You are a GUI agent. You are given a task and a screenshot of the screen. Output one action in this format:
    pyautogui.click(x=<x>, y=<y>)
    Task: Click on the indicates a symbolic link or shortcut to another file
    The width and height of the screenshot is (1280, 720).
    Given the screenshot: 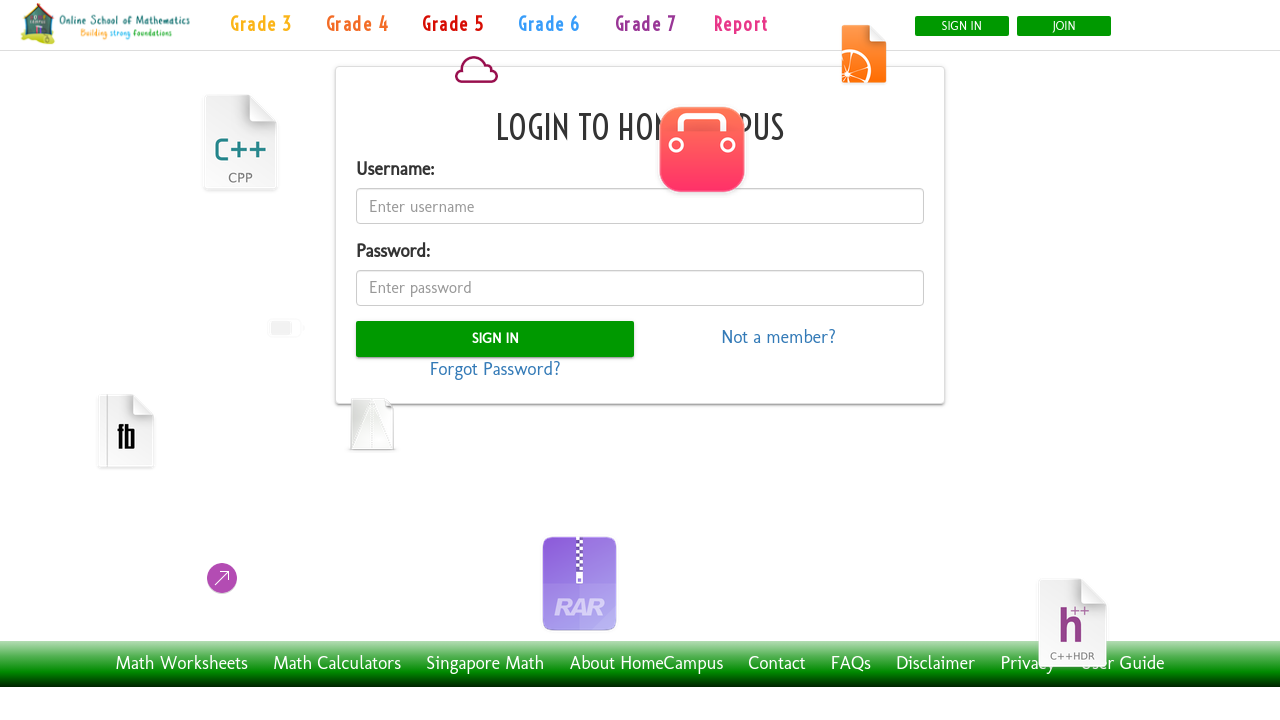 What is the action you would take?
    pyautogui.click(x=222, y=578)
    